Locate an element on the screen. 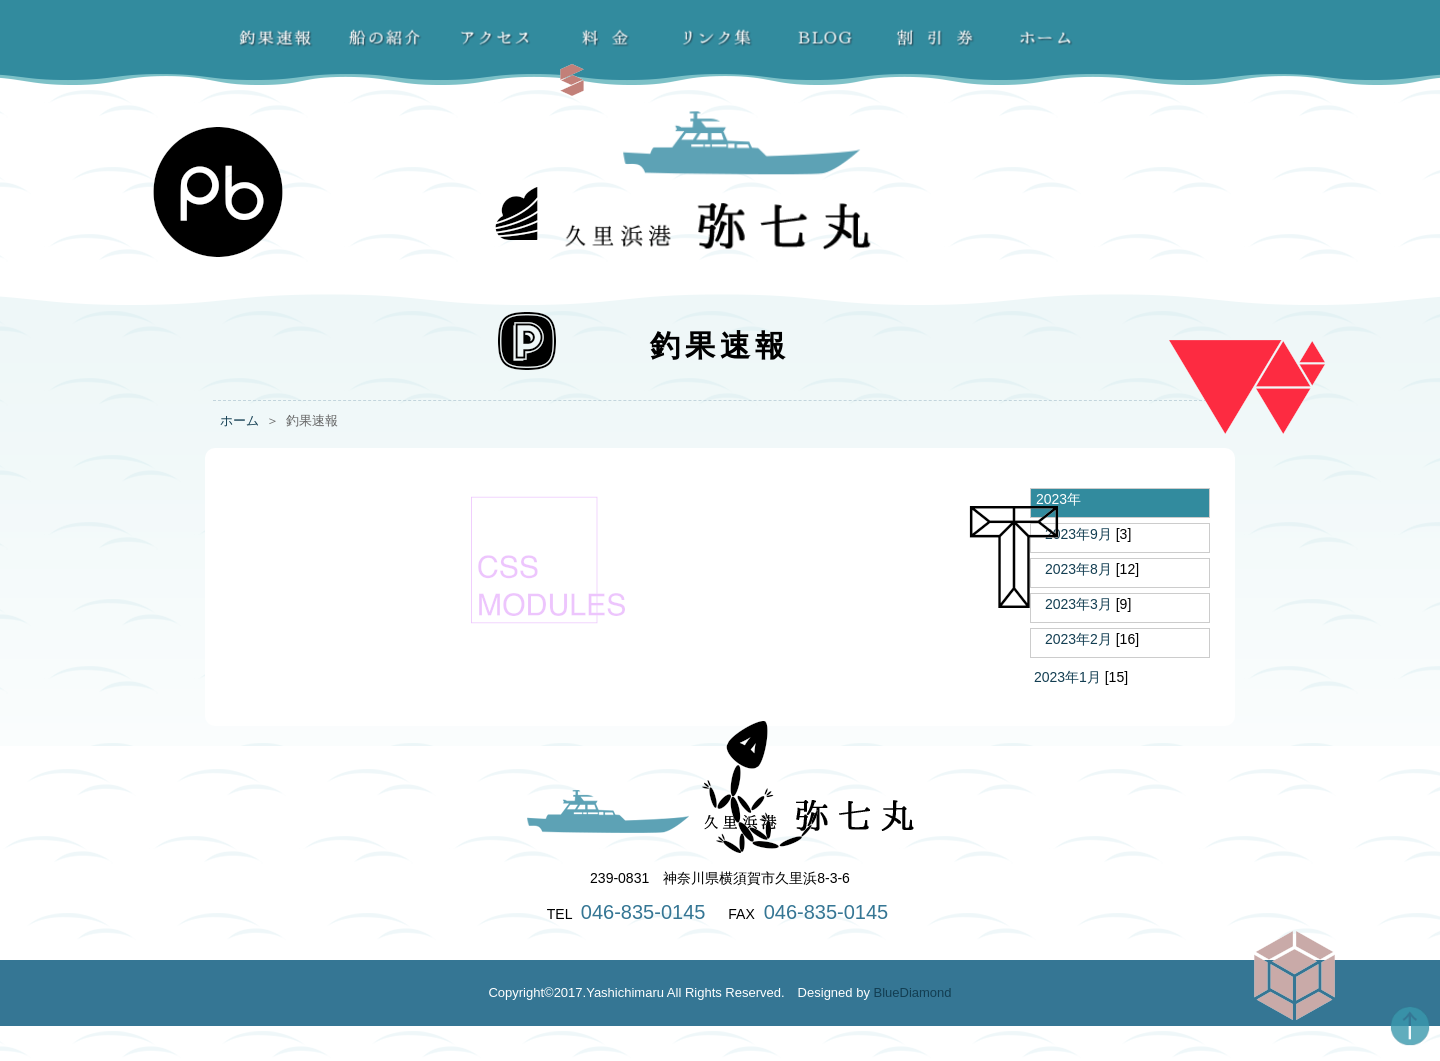  visit talenthouse website or app is located at coordinates (1014, 557).